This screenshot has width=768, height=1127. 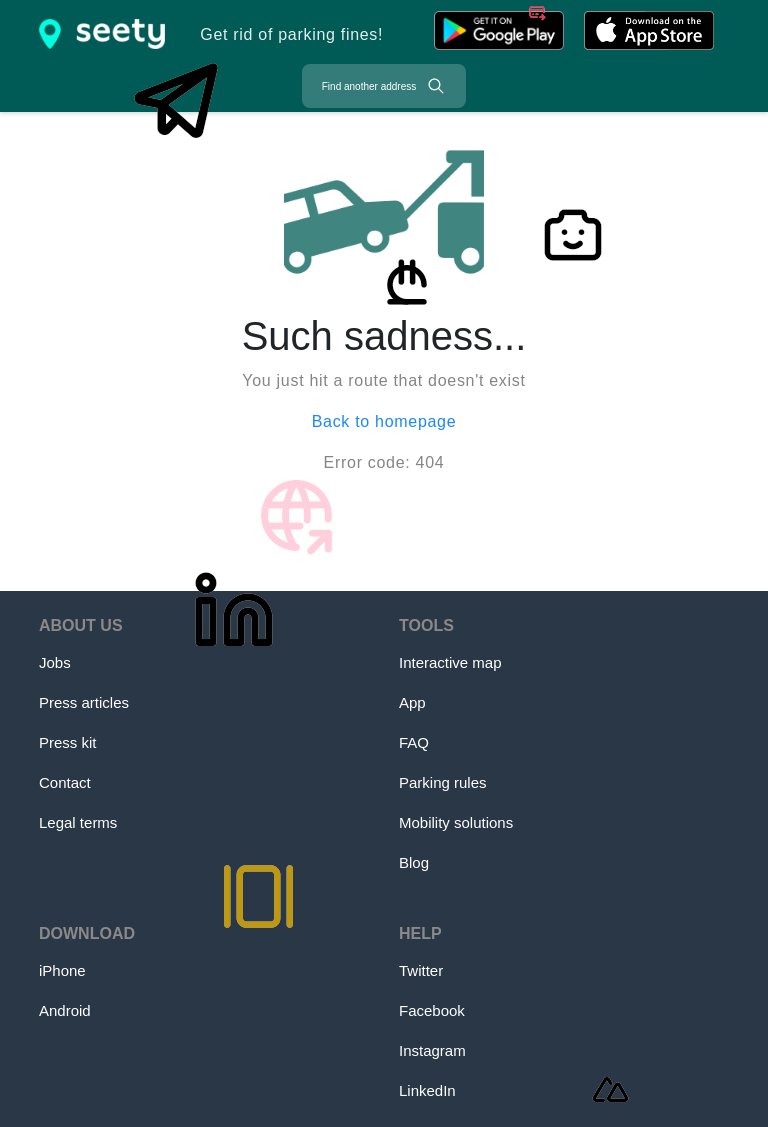 What do you see at coordinates (179, 102) in the screenshot?
I see `open Telegram messaging app` at bounding box center [179, 102].